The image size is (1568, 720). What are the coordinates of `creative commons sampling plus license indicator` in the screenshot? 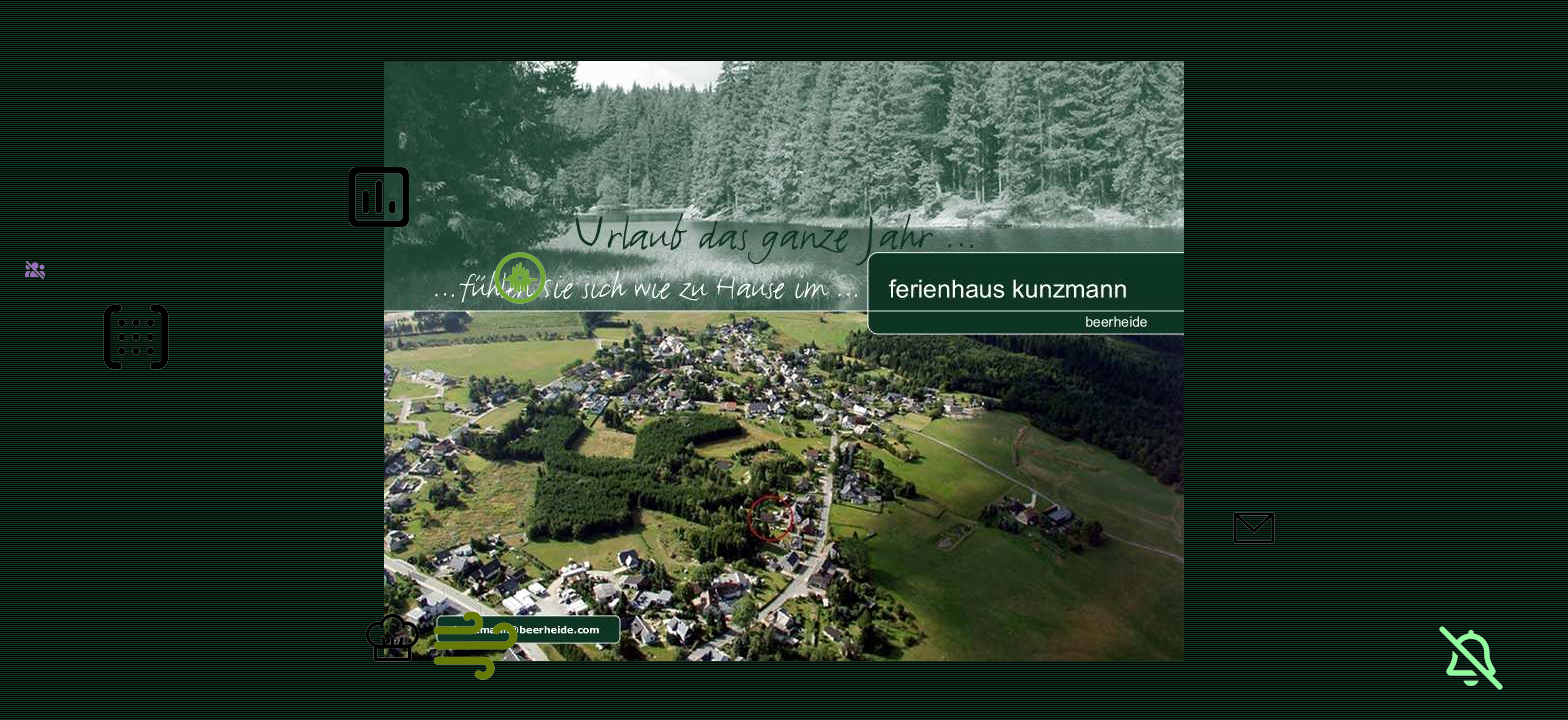 It's located at (520, 278).